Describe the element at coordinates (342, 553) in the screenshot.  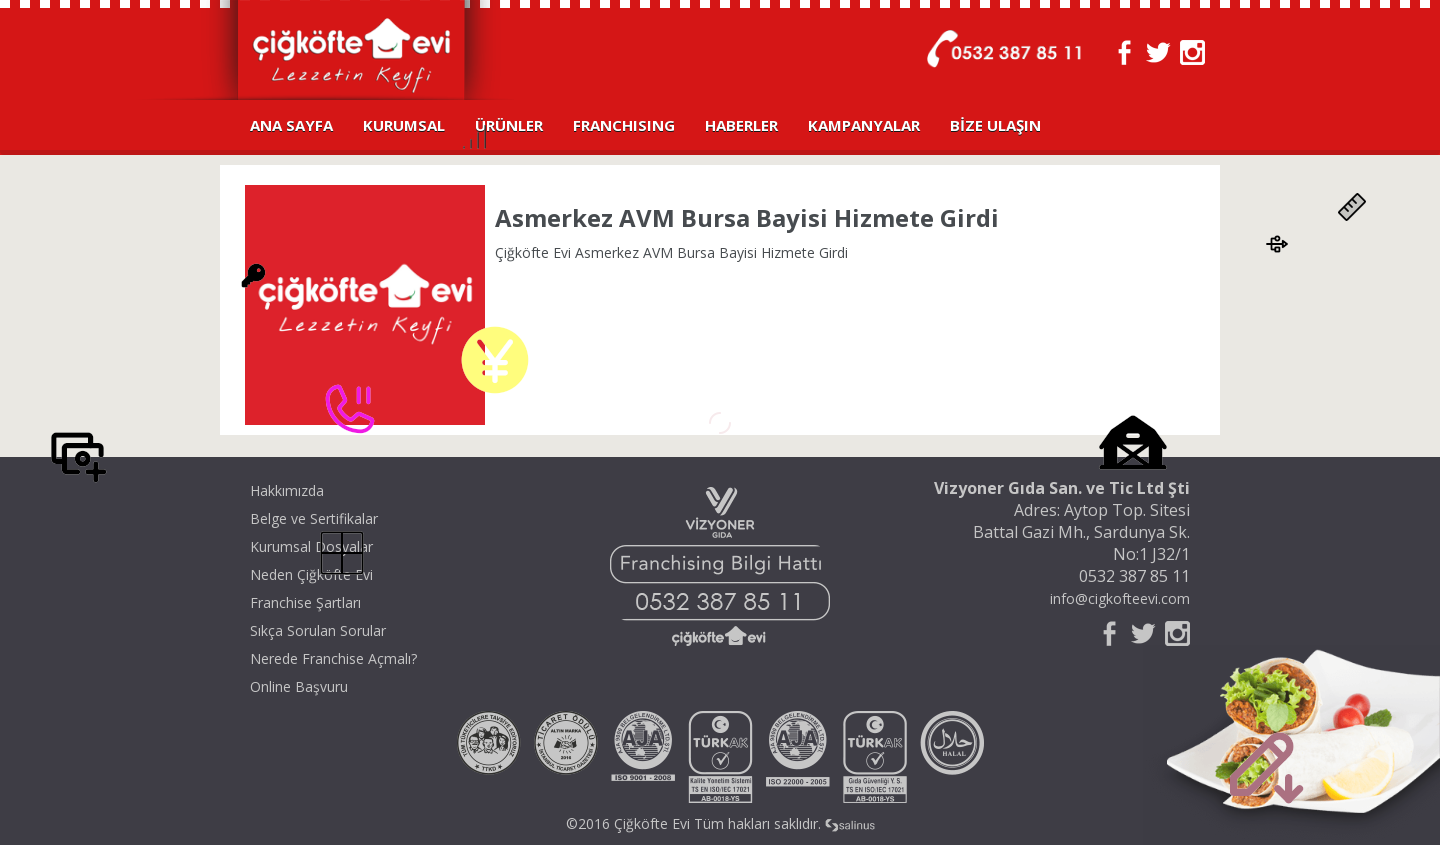
I see `switch to grid view` at that location.